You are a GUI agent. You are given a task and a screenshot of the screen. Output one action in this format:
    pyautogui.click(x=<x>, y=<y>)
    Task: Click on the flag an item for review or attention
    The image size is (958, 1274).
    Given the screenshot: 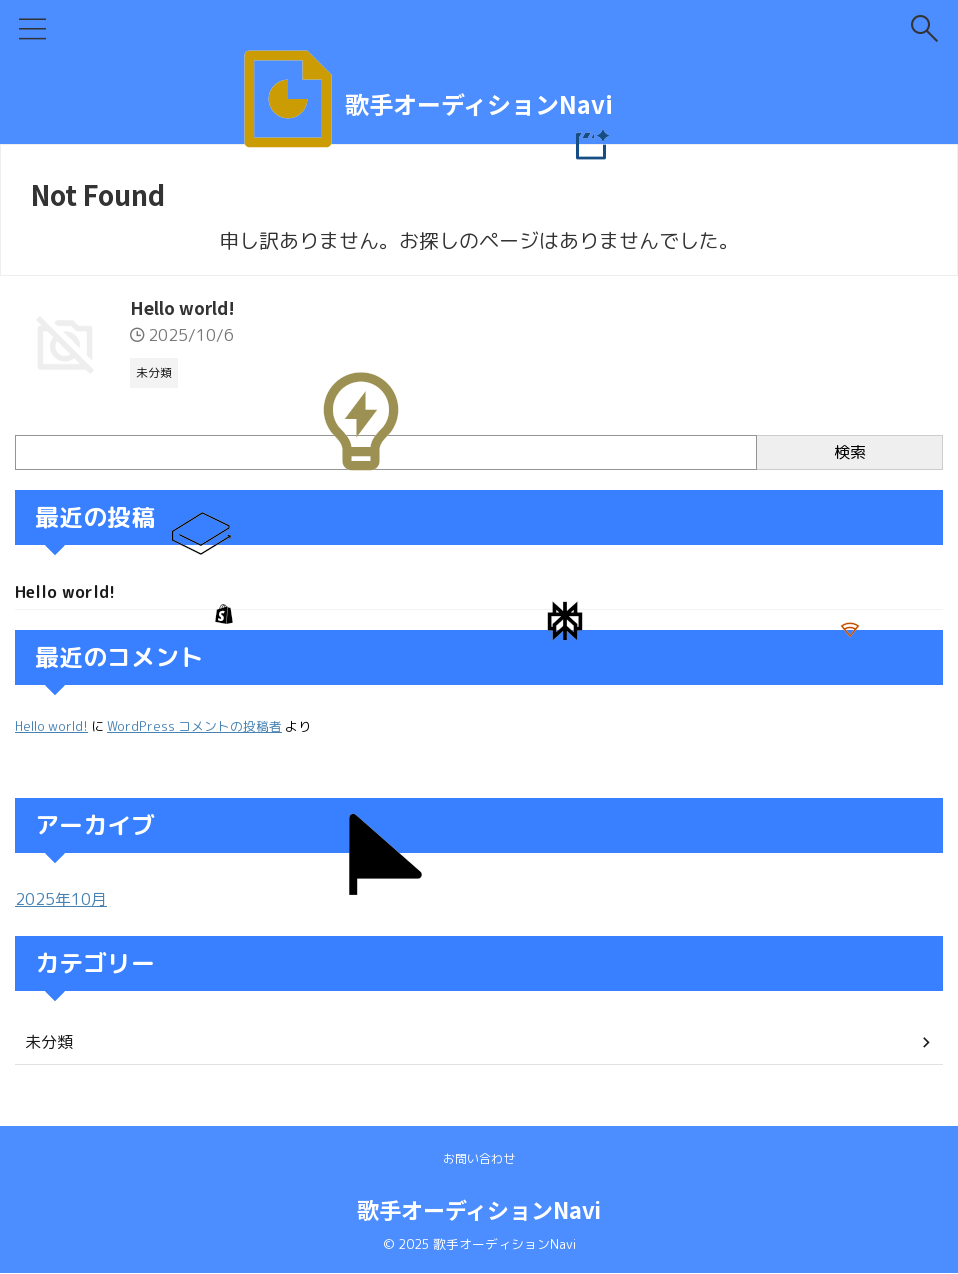 What is the action you would take?
    pyautogui.click(x=381, y=854)
    